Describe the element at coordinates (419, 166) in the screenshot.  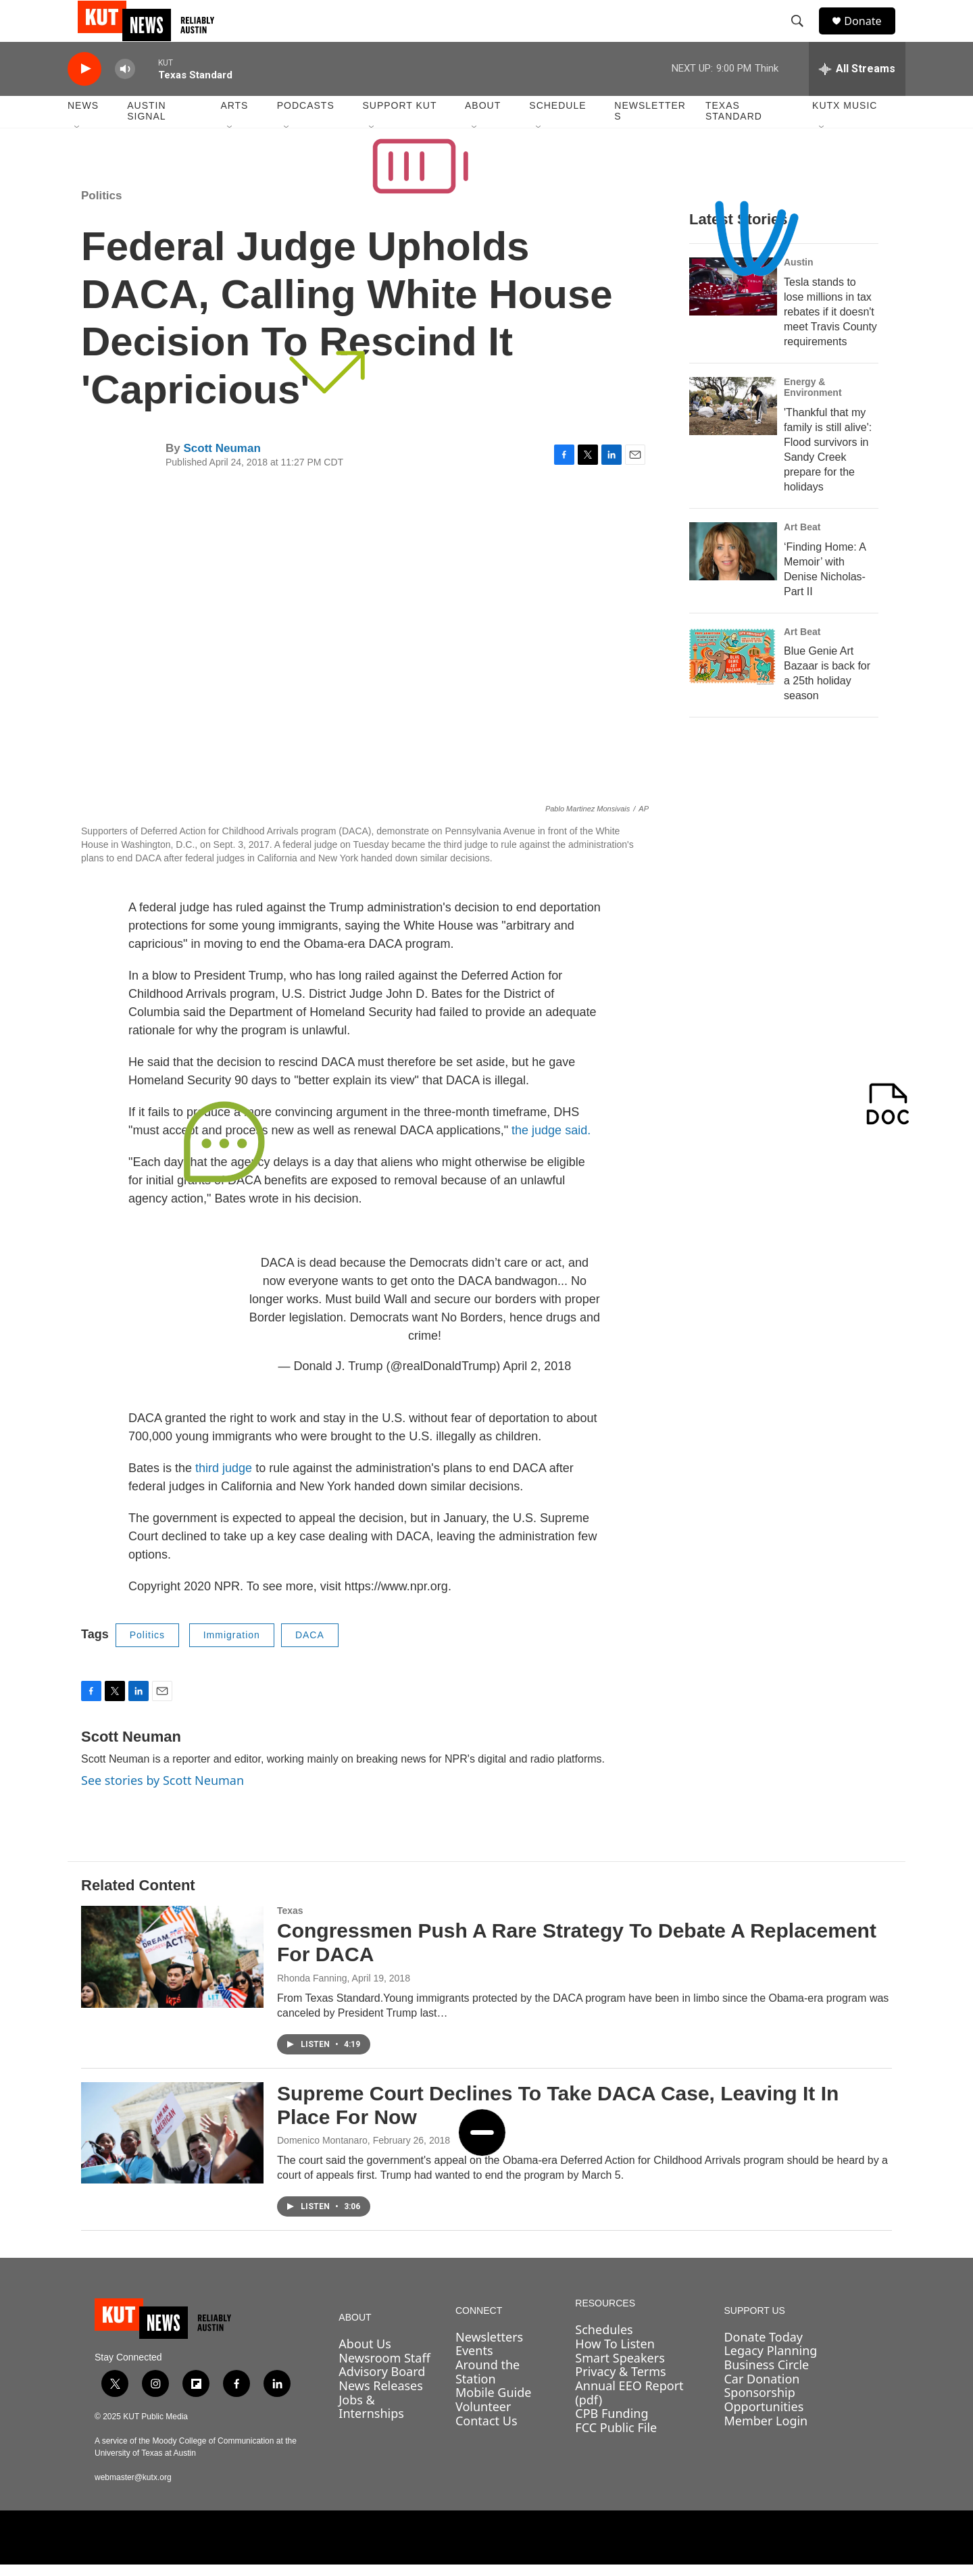
I see `indicates high battery level` at that location.